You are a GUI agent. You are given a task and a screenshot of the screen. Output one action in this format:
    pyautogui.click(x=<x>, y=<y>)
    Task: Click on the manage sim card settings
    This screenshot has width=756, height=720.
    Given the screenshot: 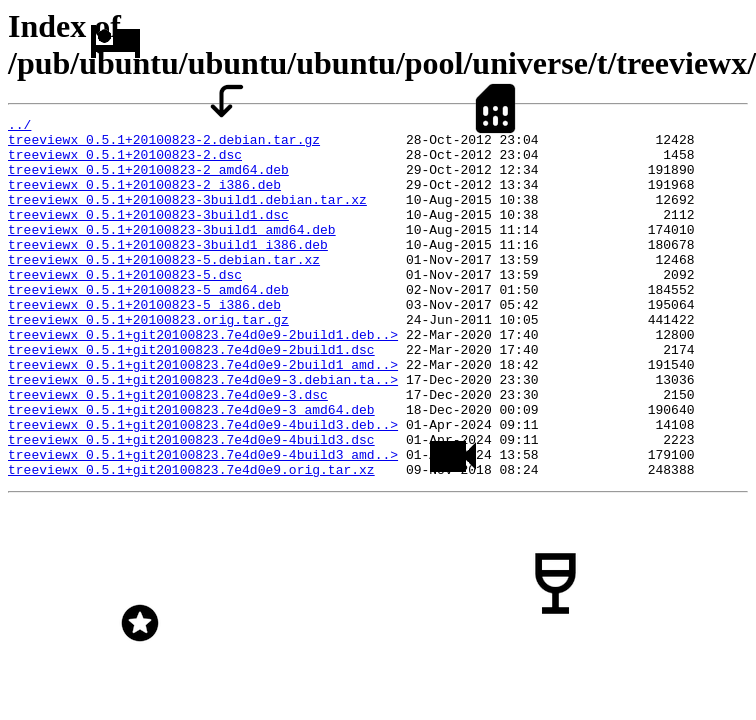 What is the action you would take?
    pyautogui.click(x=495, y=108)
    